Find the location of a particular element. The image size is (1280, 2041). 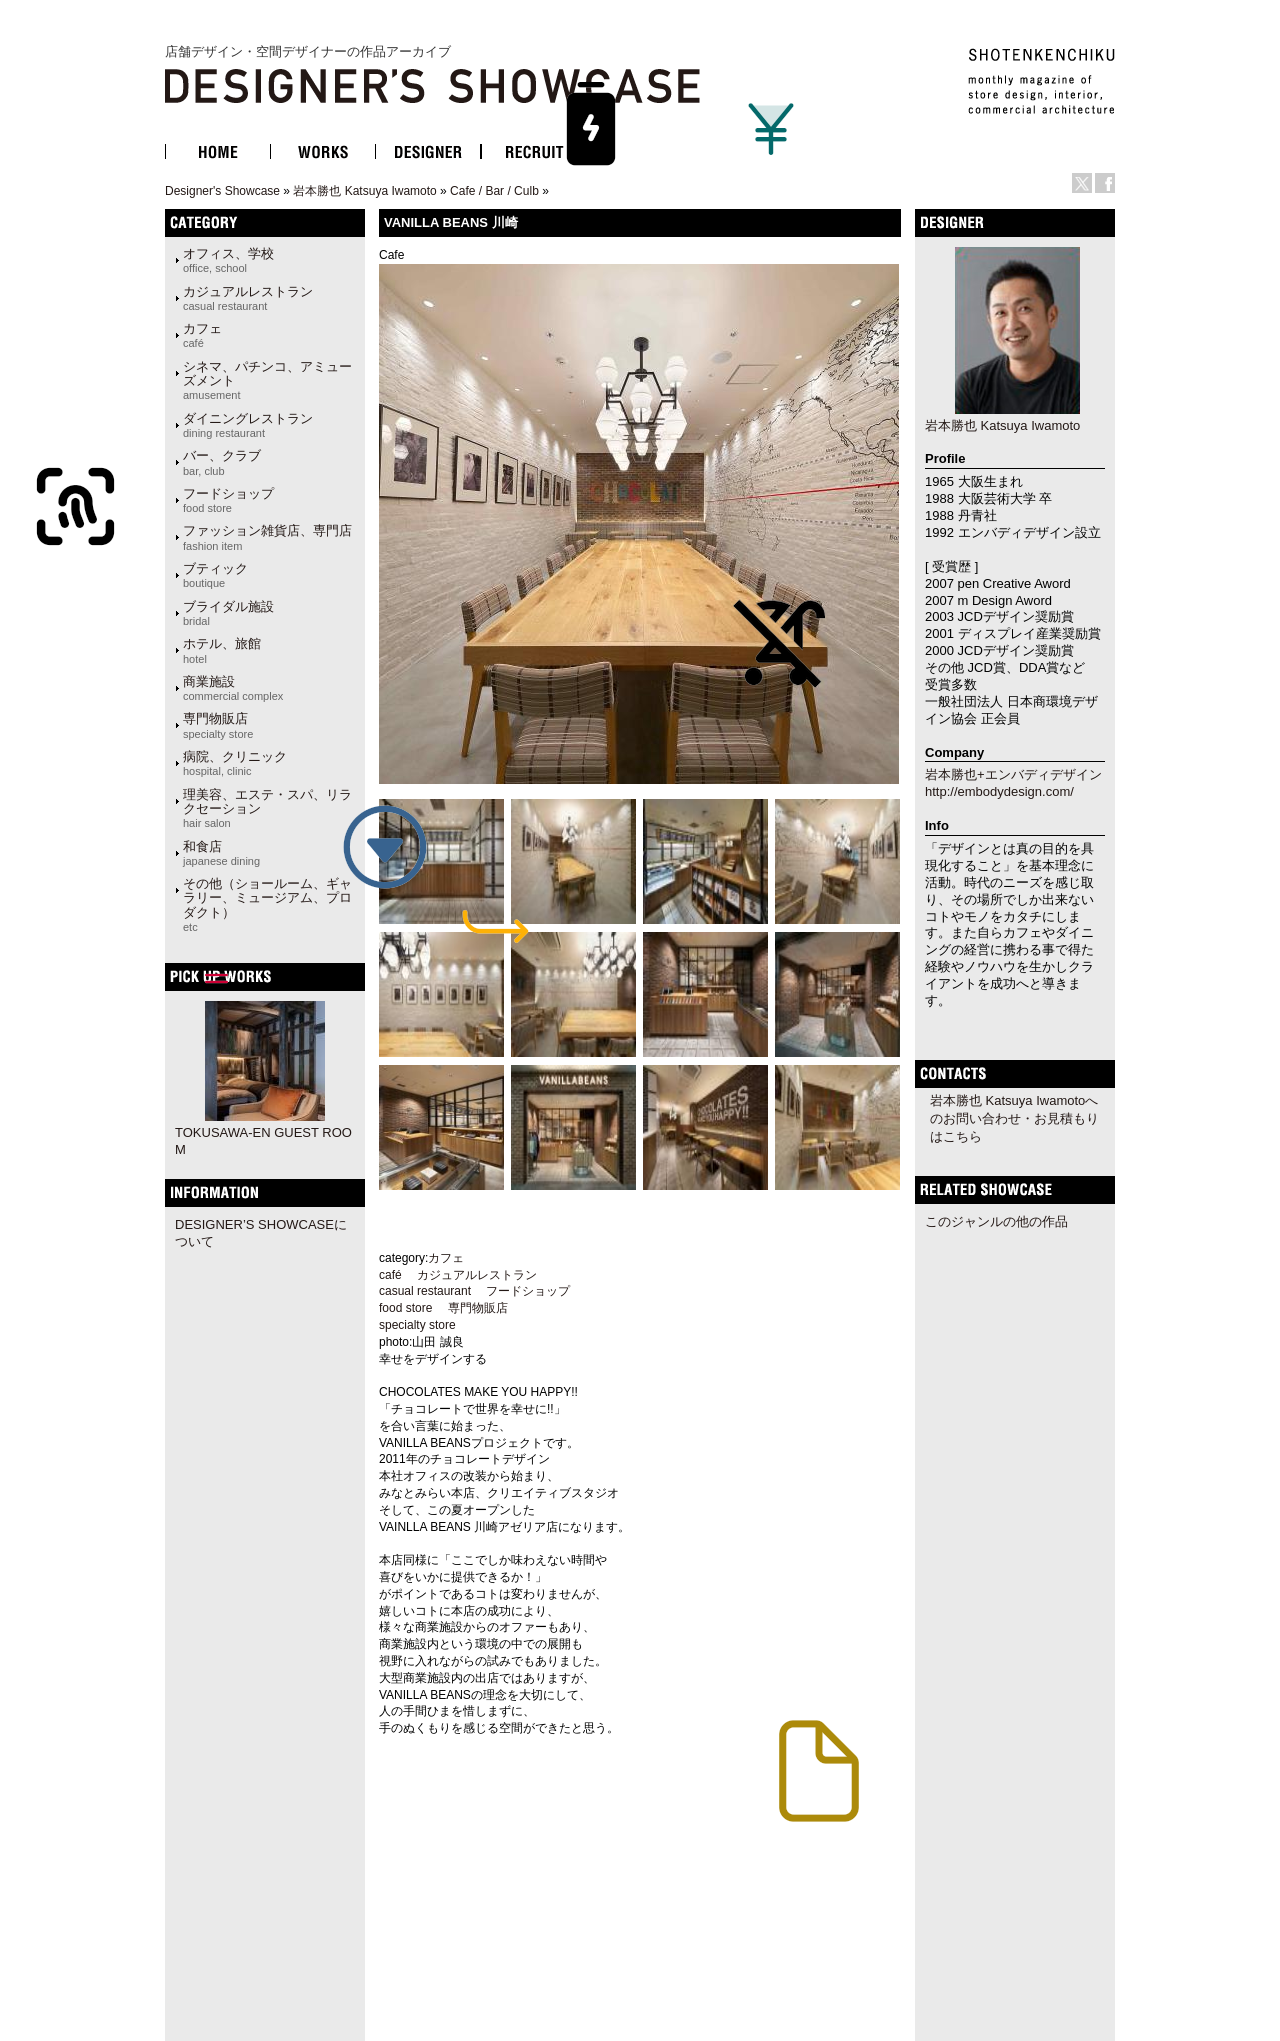

strollers not permitted in this area is located at coordinates (780, 640).